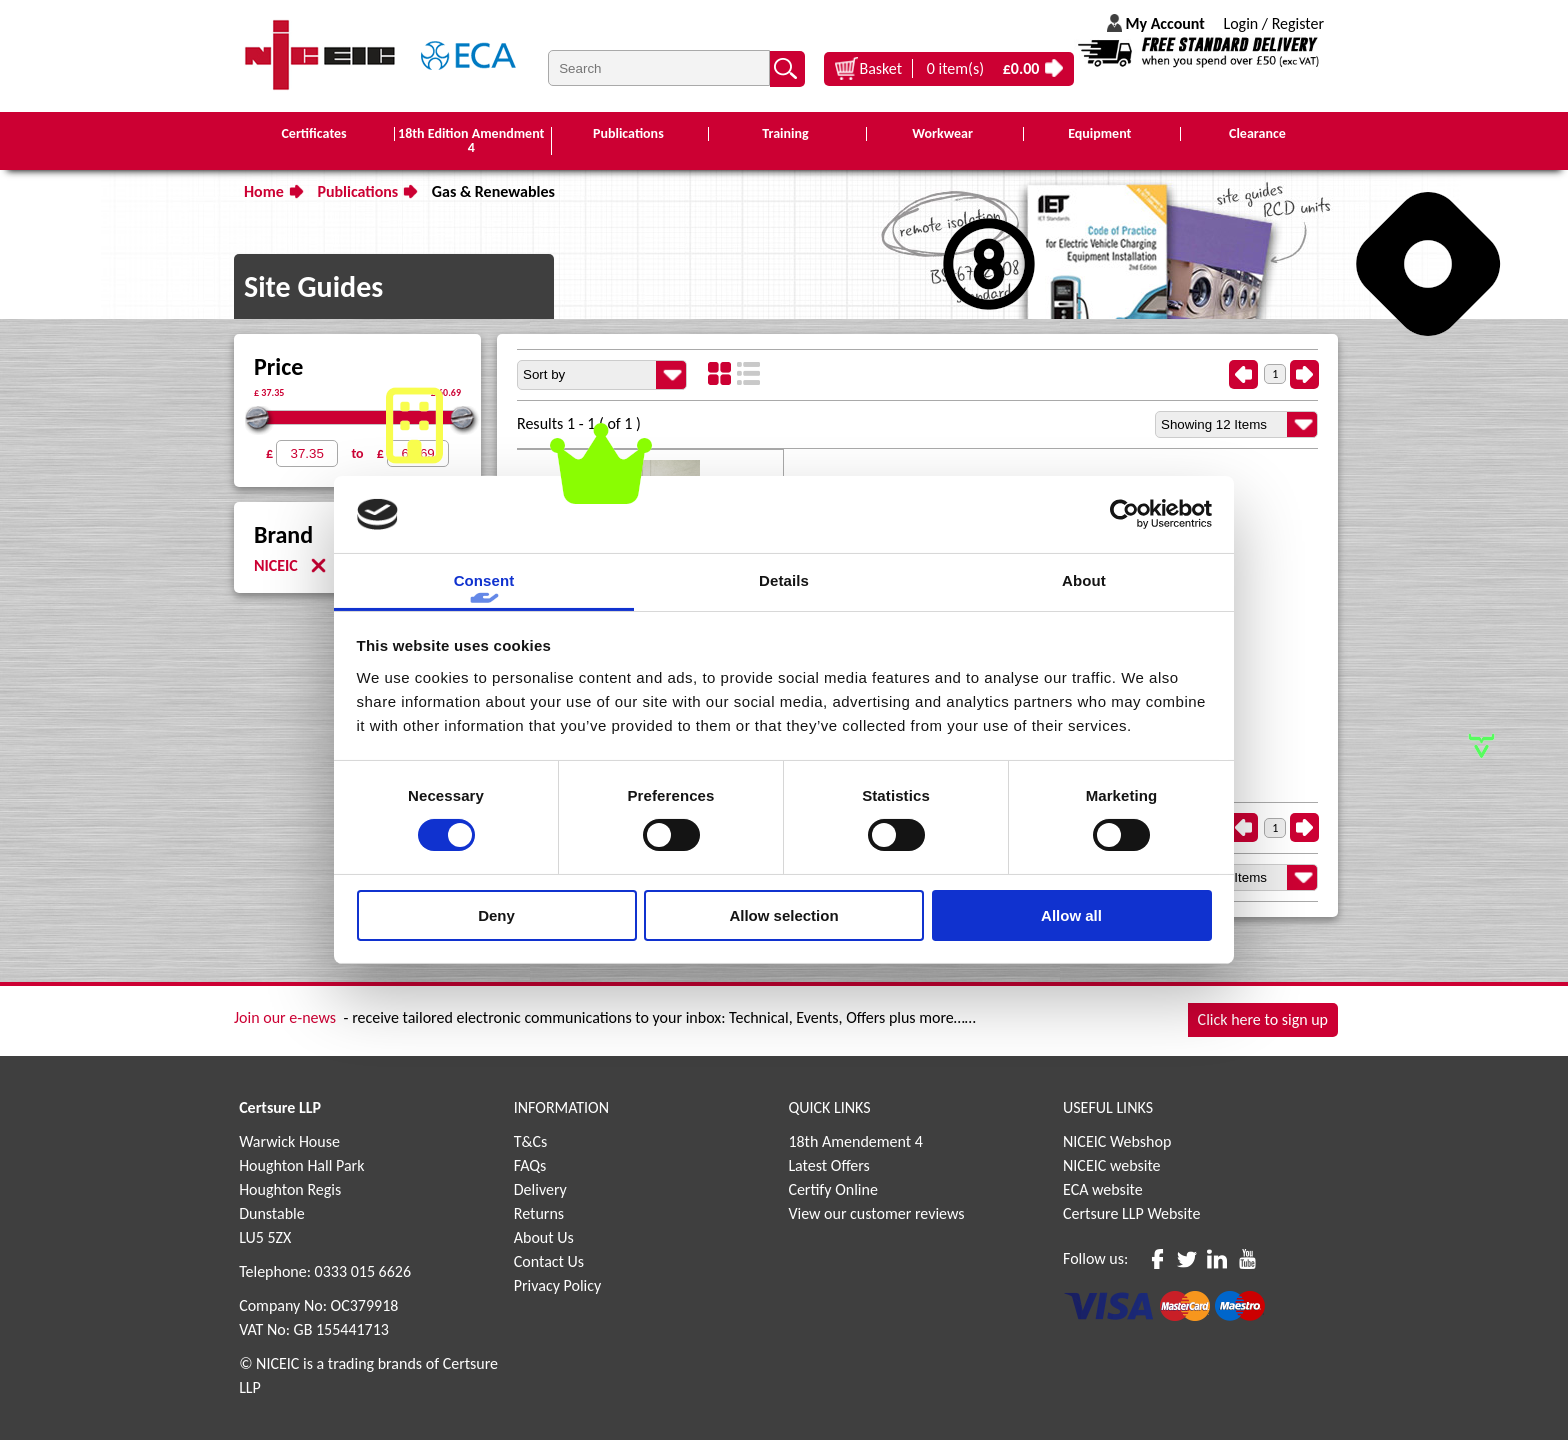 This screenshot has width=1568, height=1440. I want to click on indicates premium or VIP membership status, so click(601, 468).